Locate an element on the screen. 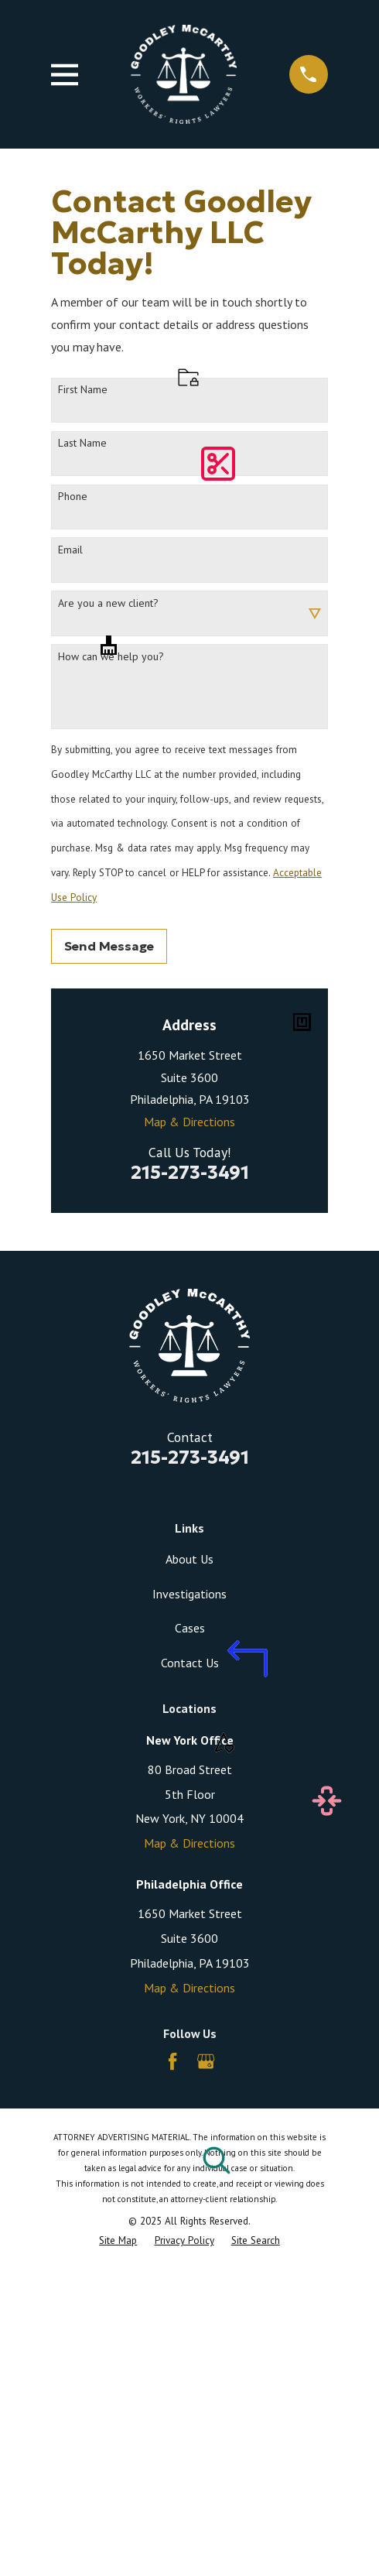 This screenshot has width=379, height=2576. navigate to a favorite or saved location is located at coordinates (224, 1742).